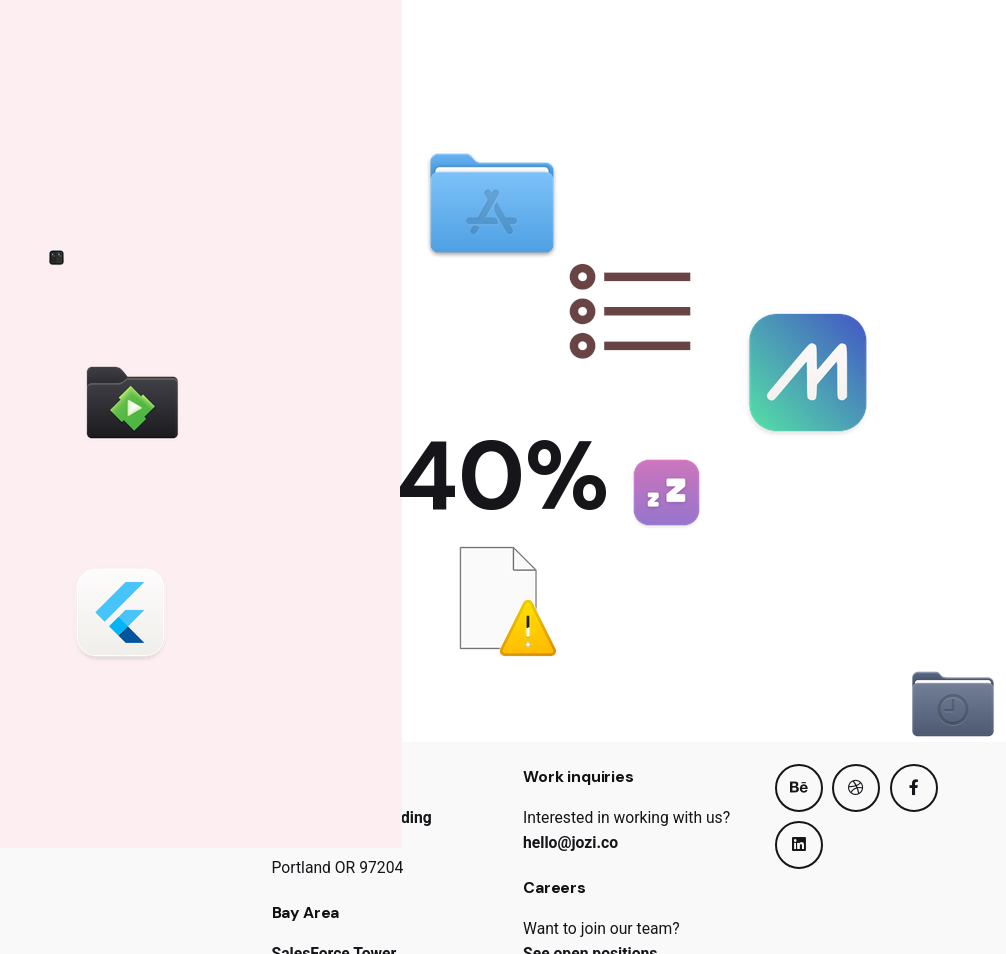 Image resolution: width=1006 pixels, height=954 pixels. What do you see at coordinates (132, 405) in the screenshot?
I see `open folder containing Emby media server files` at bounding box center [132, 405].